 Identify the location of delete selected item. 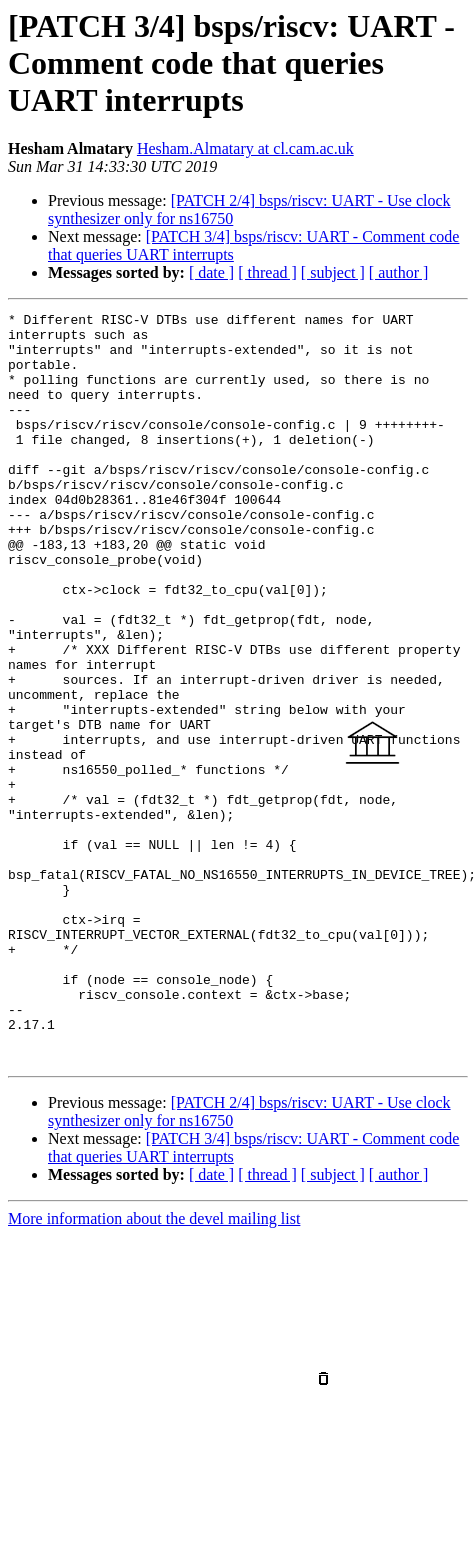
(323, 1378).